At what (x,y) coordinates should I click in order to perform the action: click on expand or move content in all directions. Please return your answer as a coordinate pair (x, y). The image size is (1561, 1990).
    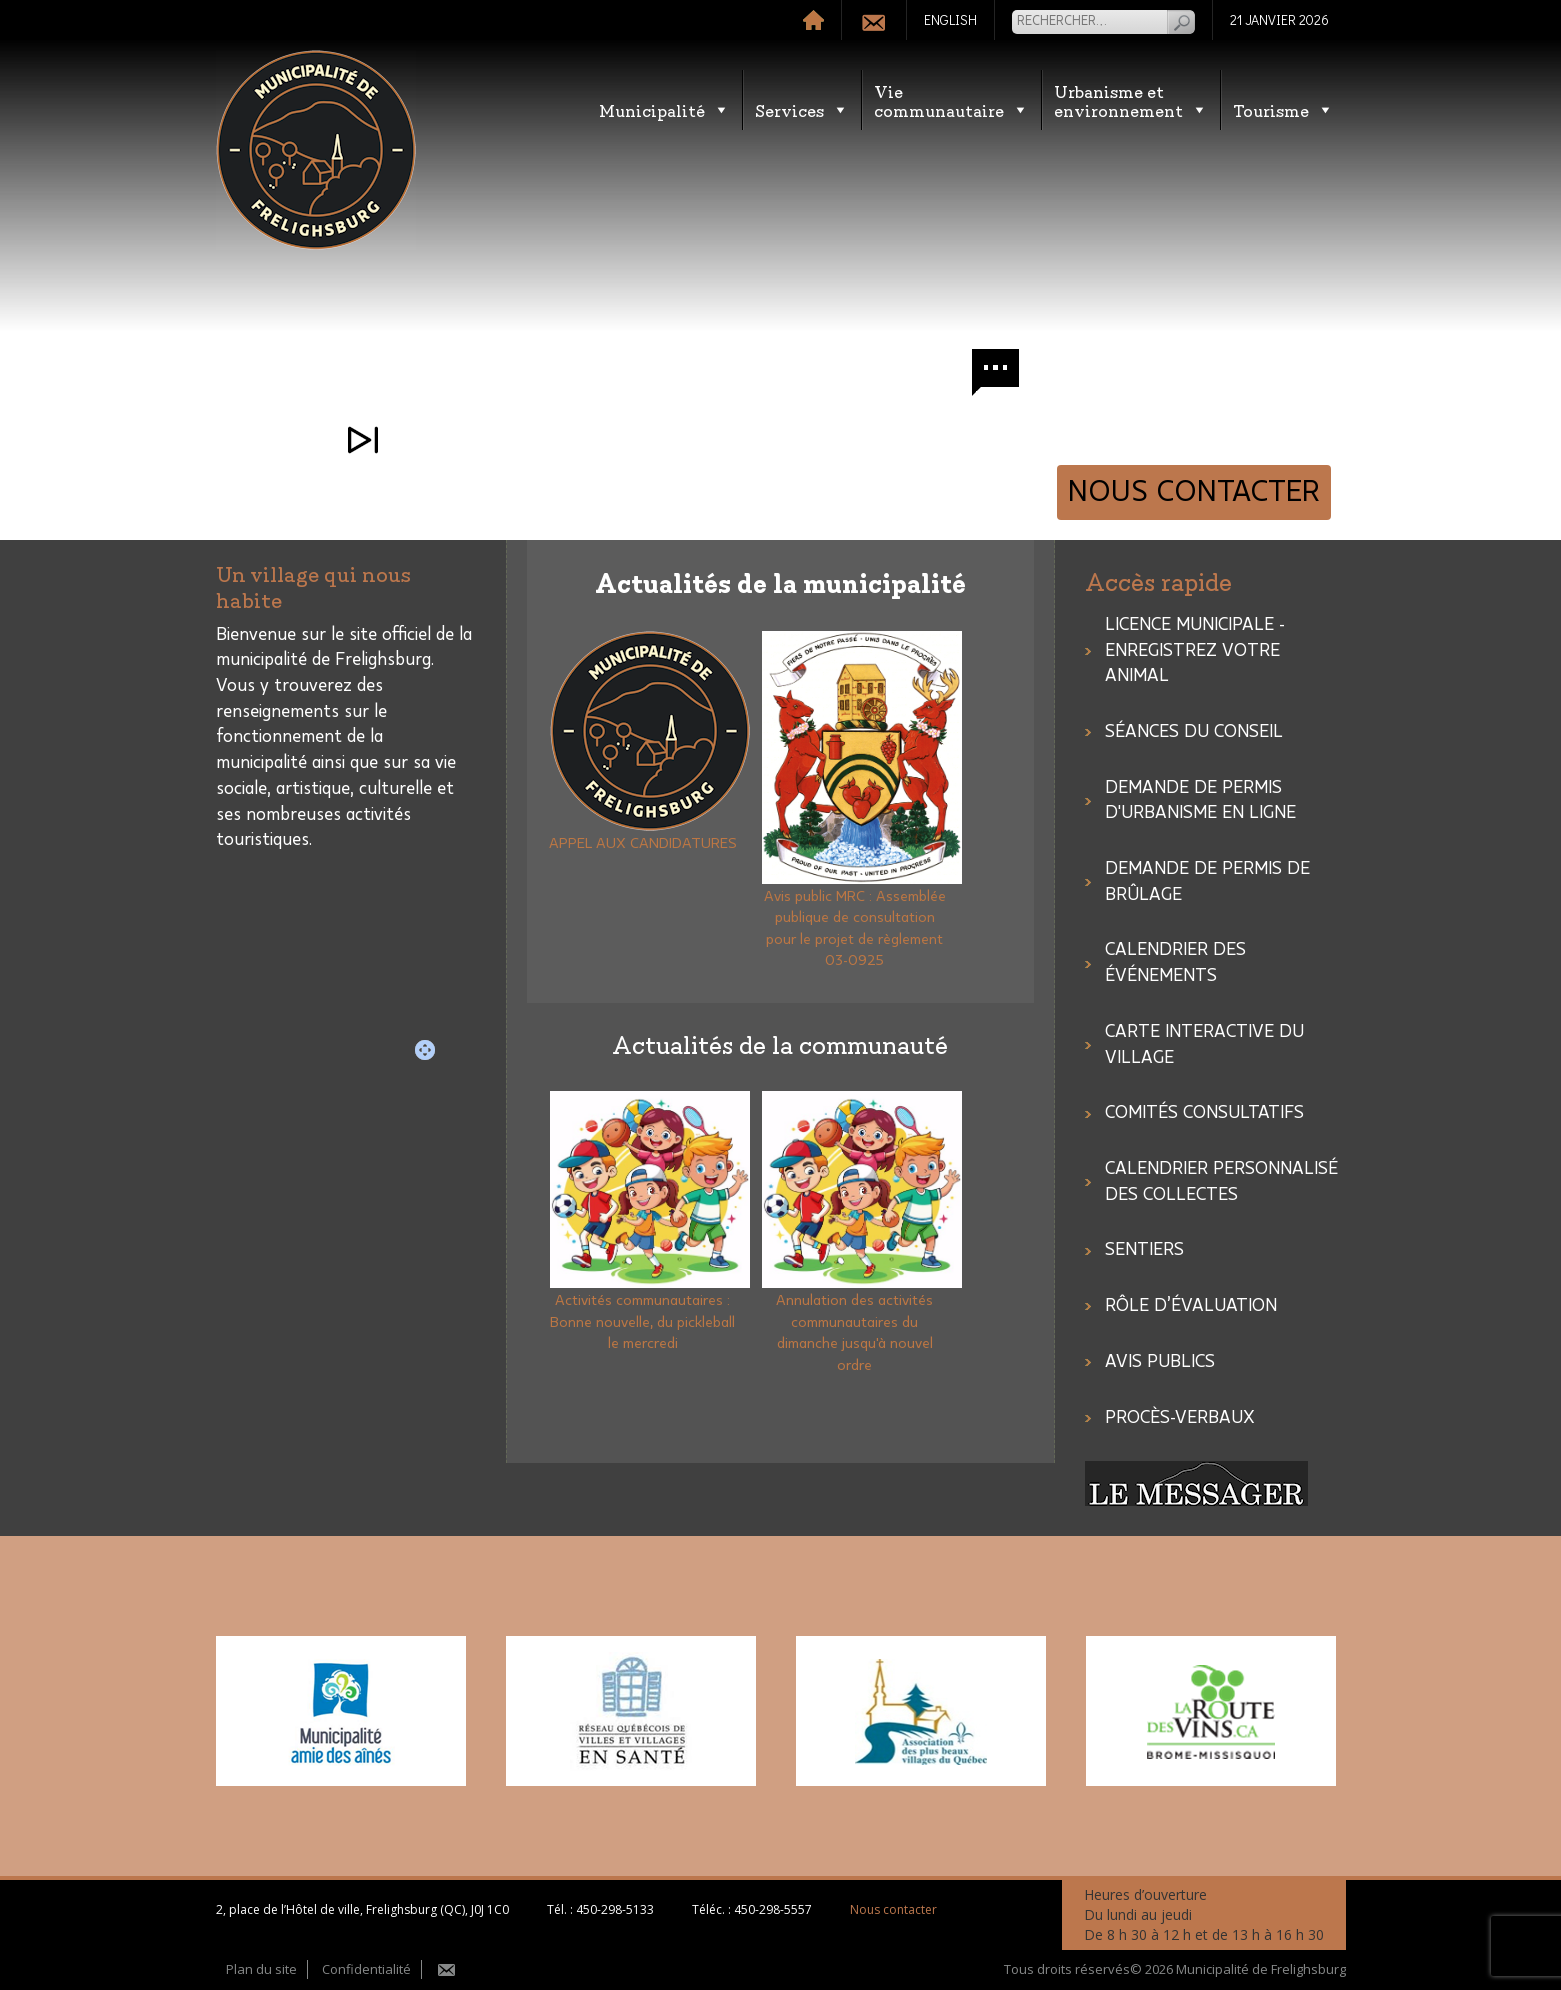
    Looking at the image, I should click on (425, 1050).